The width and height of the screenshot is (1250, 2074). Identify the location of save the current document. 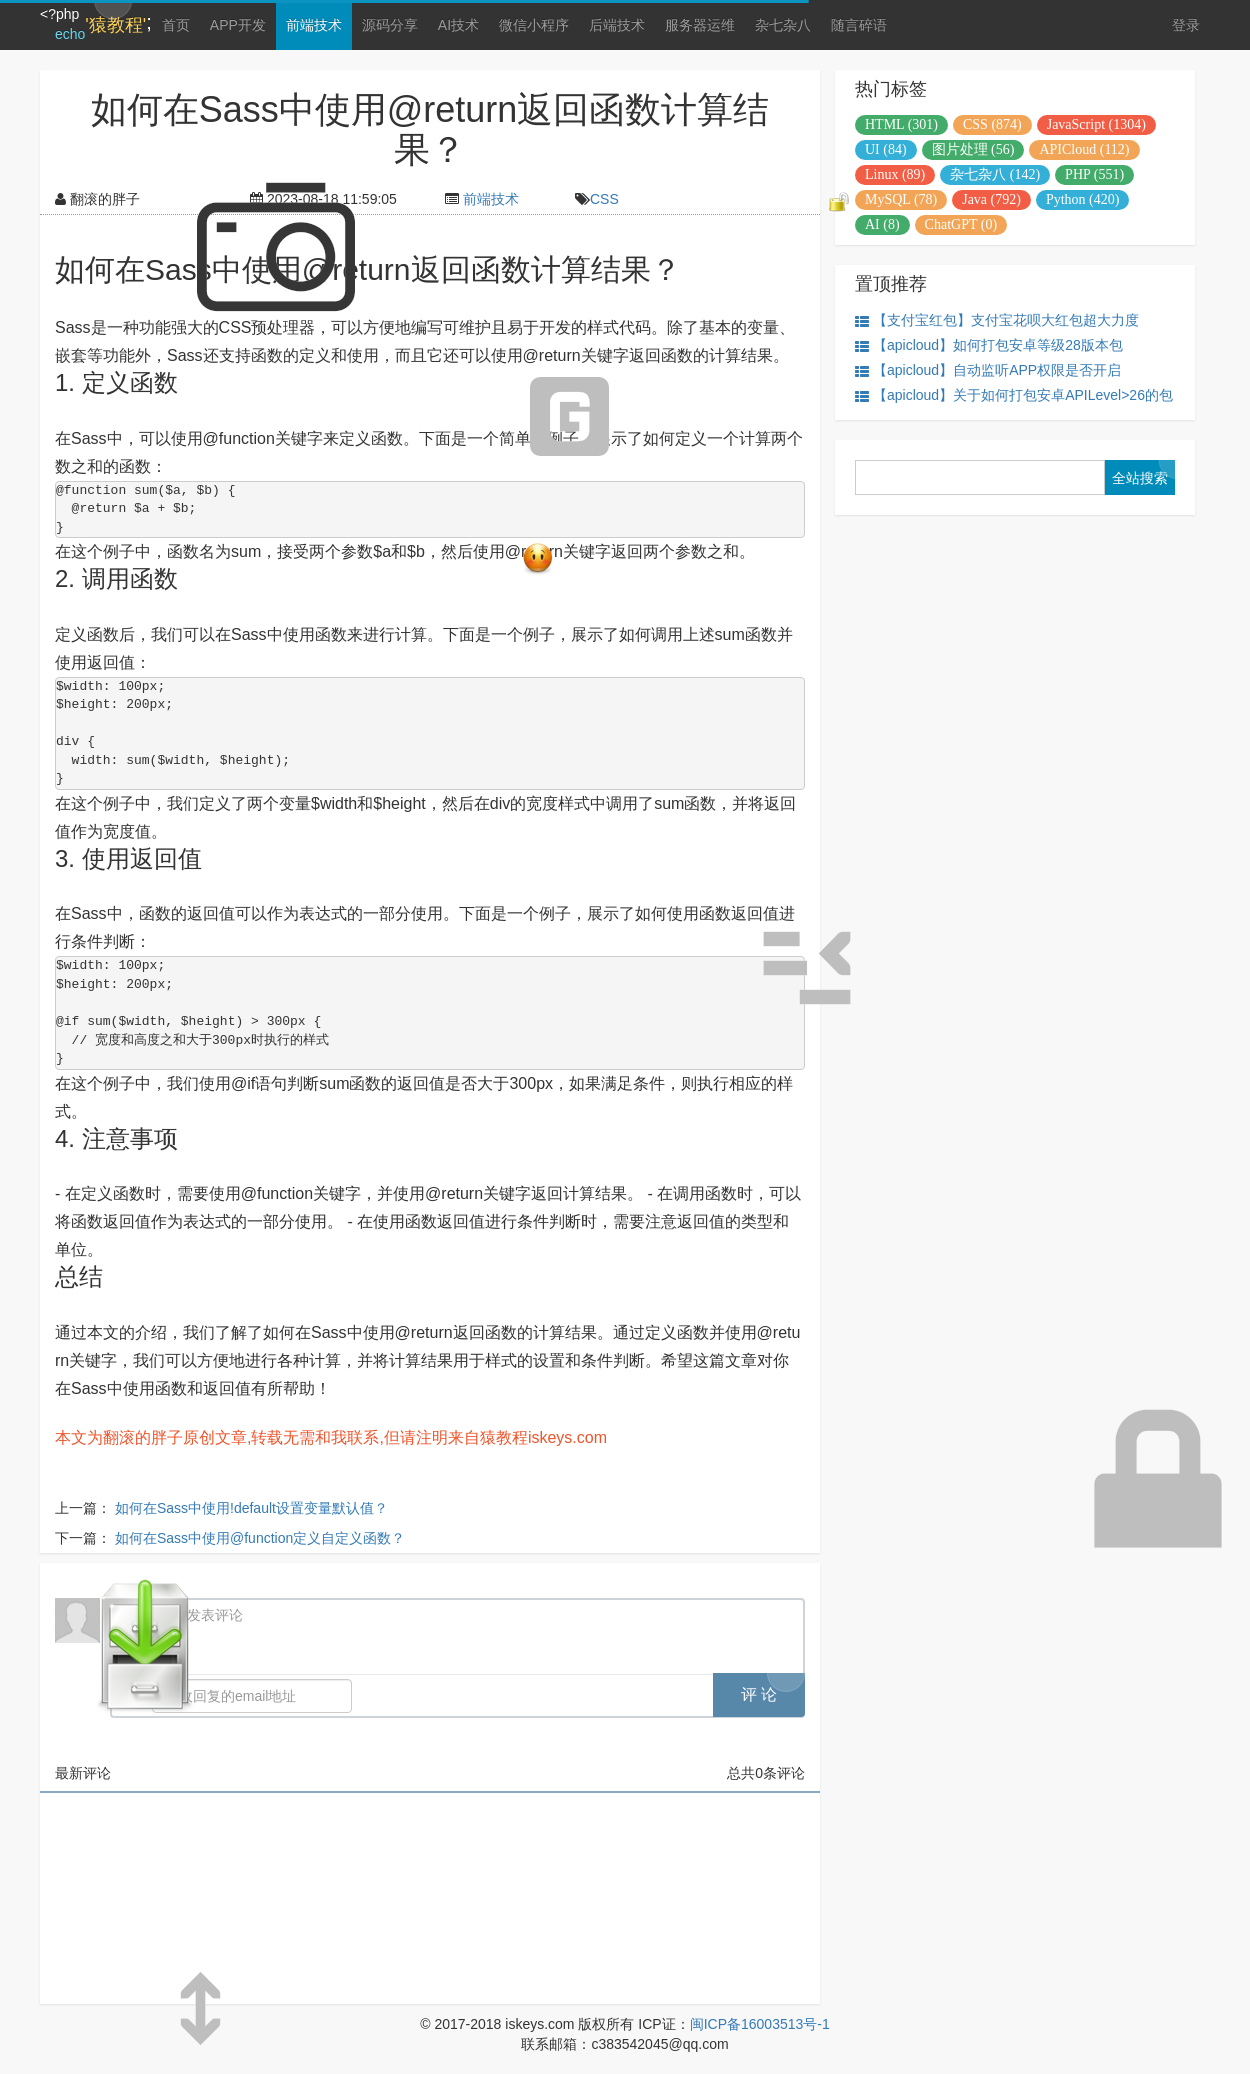
(145, 1648).